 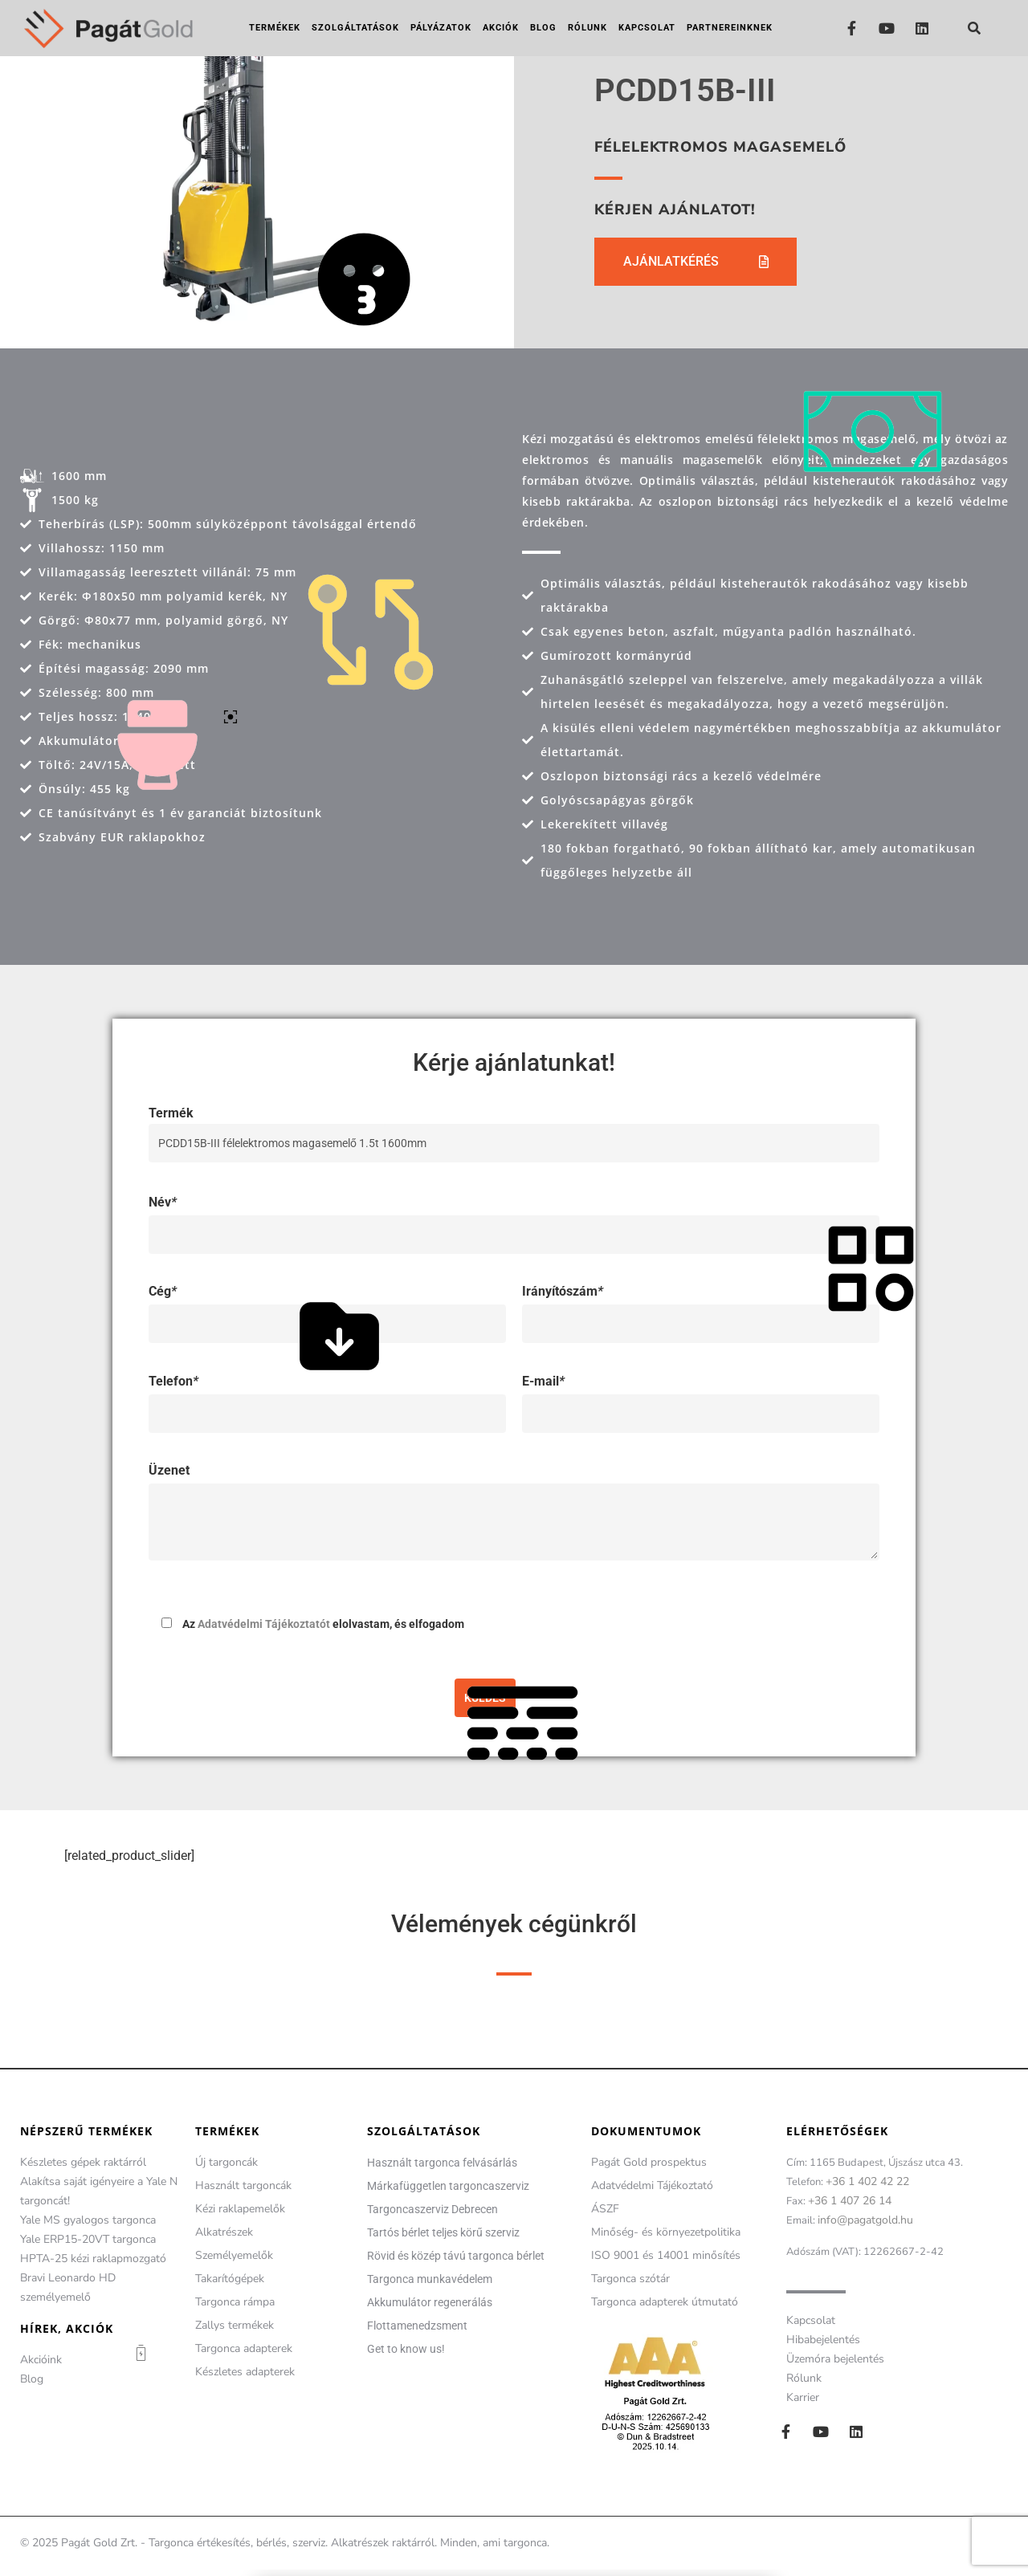 What do you see at coordinates (157, 743) in the screenshot?
I see `locate nearby restrooms` at bounding box center [157, 743].